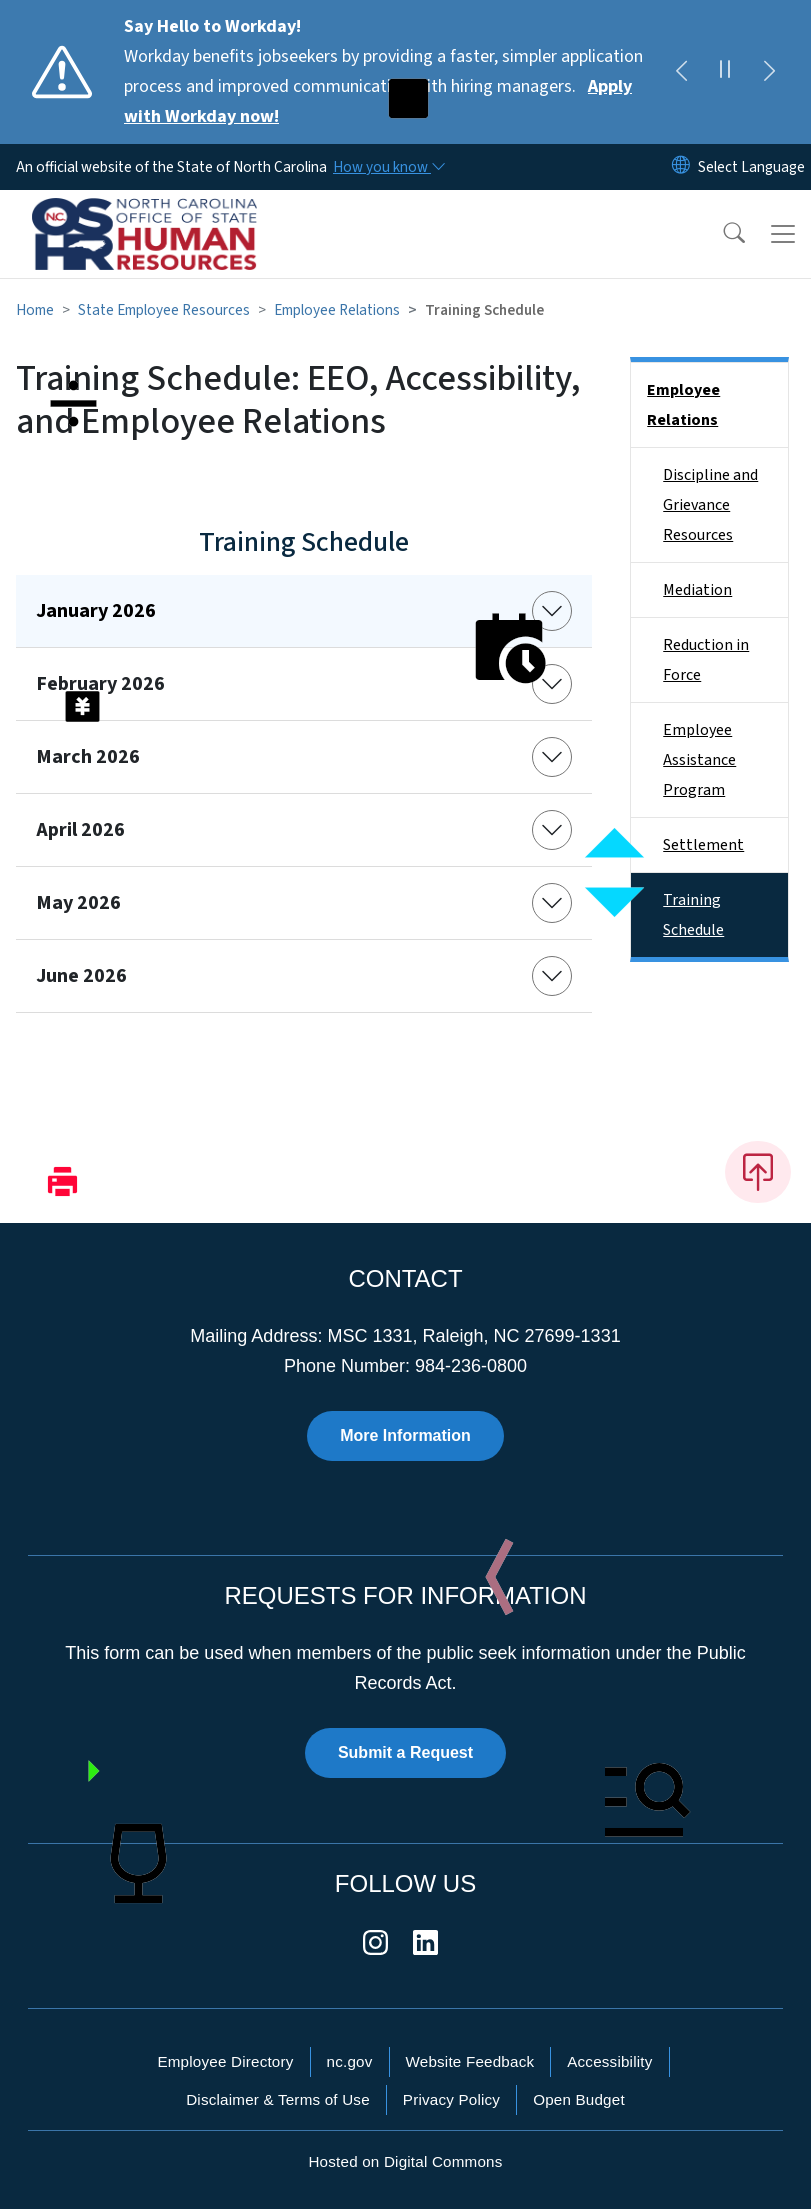  Describe the element at coordinates (509, 650) in the screenshot. I see `view scheduled events or appointments` at that location.